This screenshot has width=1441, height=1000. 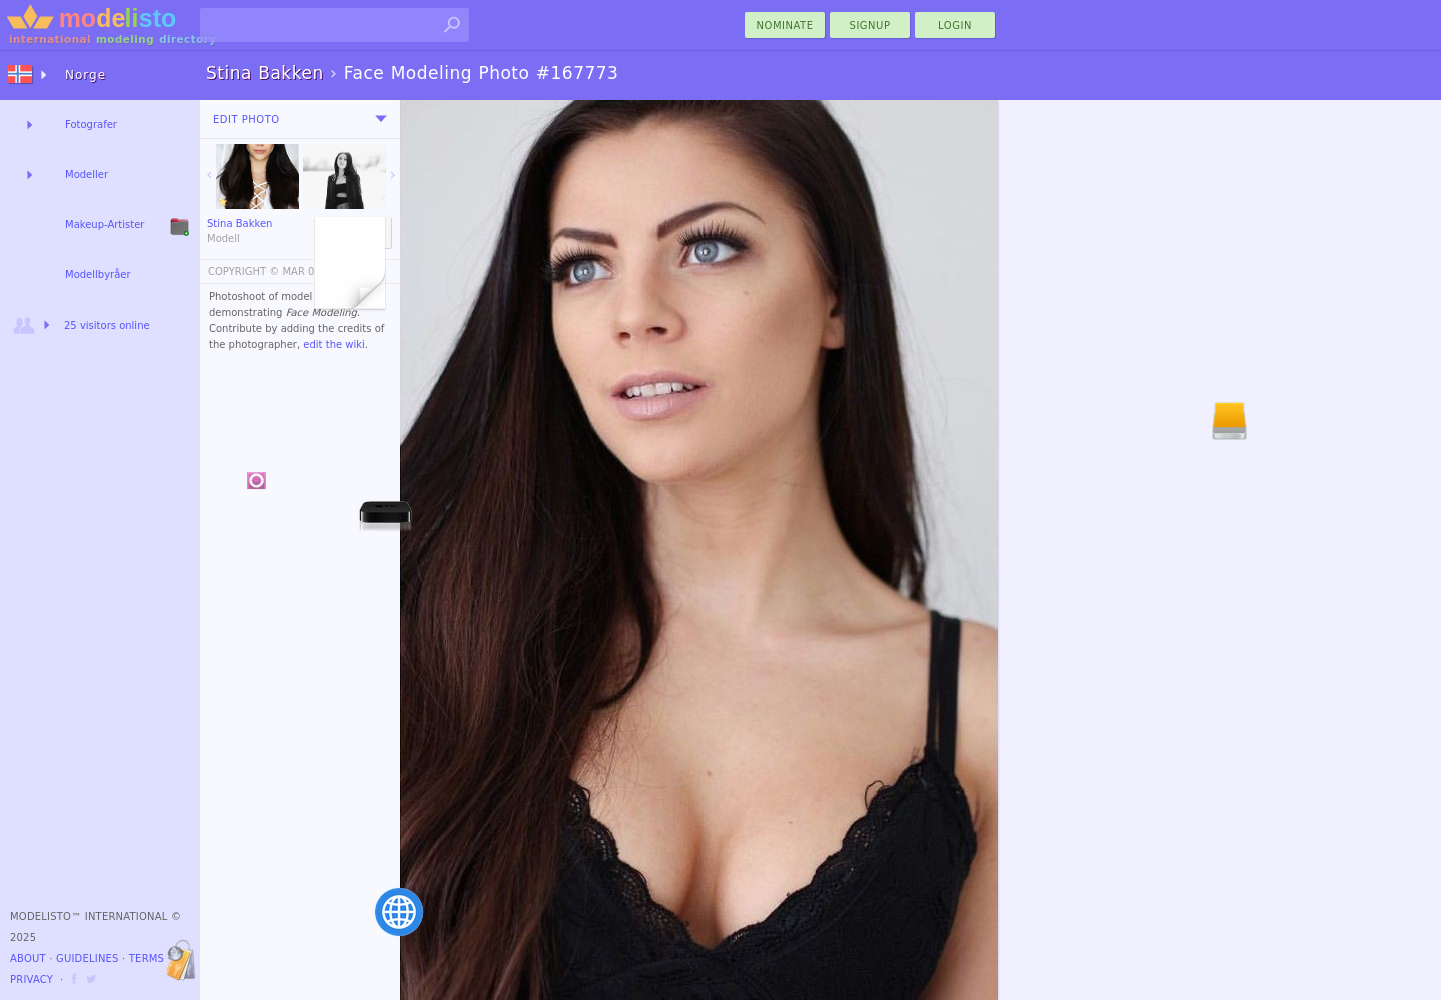 What do you see at coordinates (385, 517) in the screenshot?
I see `apple tv device in connected devices list` at bounding box center [385, 517].